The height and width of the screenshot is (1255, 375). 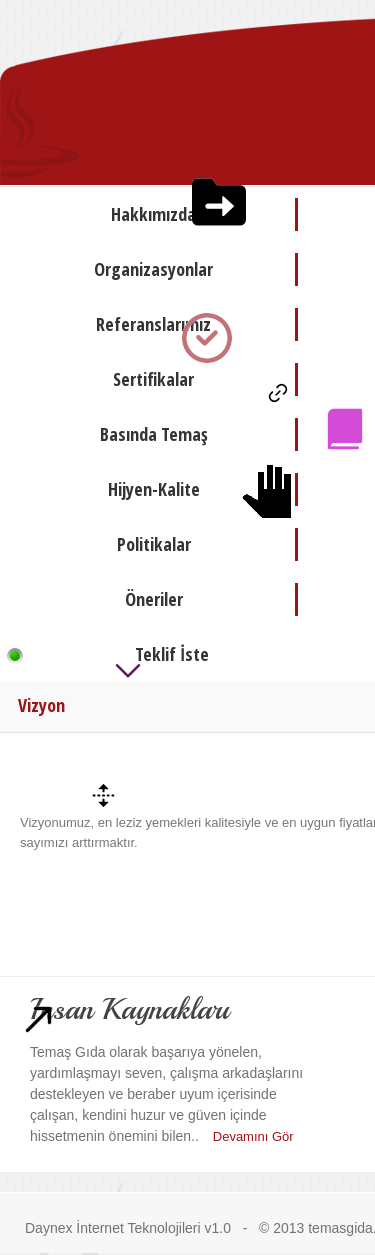 What do you see at coordinates (128, 671) in the screenshot?
I see `expand a dropdown menu or collapsible section` at bounding box center [128, 671].